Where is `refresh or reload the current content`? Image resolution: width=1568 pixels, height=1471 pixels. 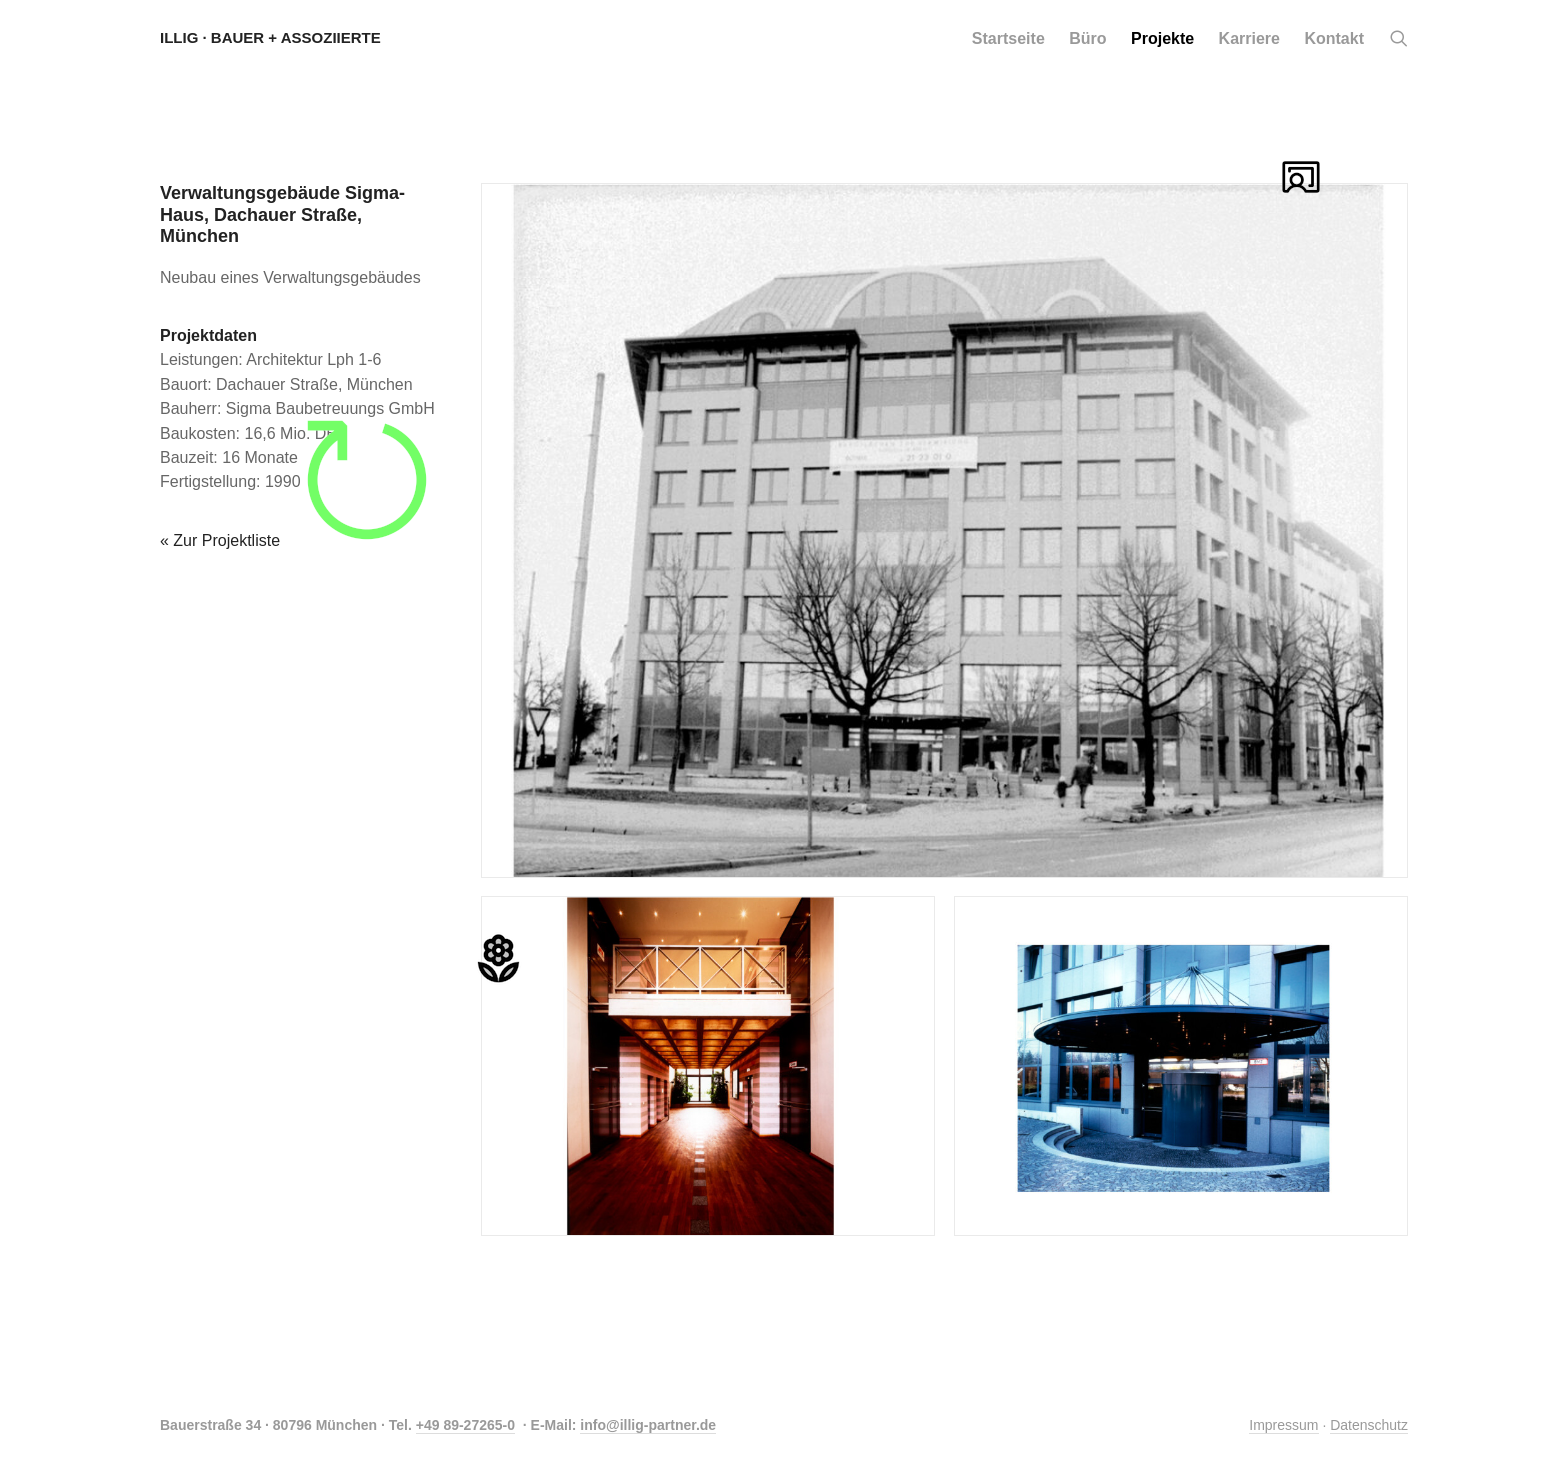 refresh or reload the current content is located at coordinates (367, 480).